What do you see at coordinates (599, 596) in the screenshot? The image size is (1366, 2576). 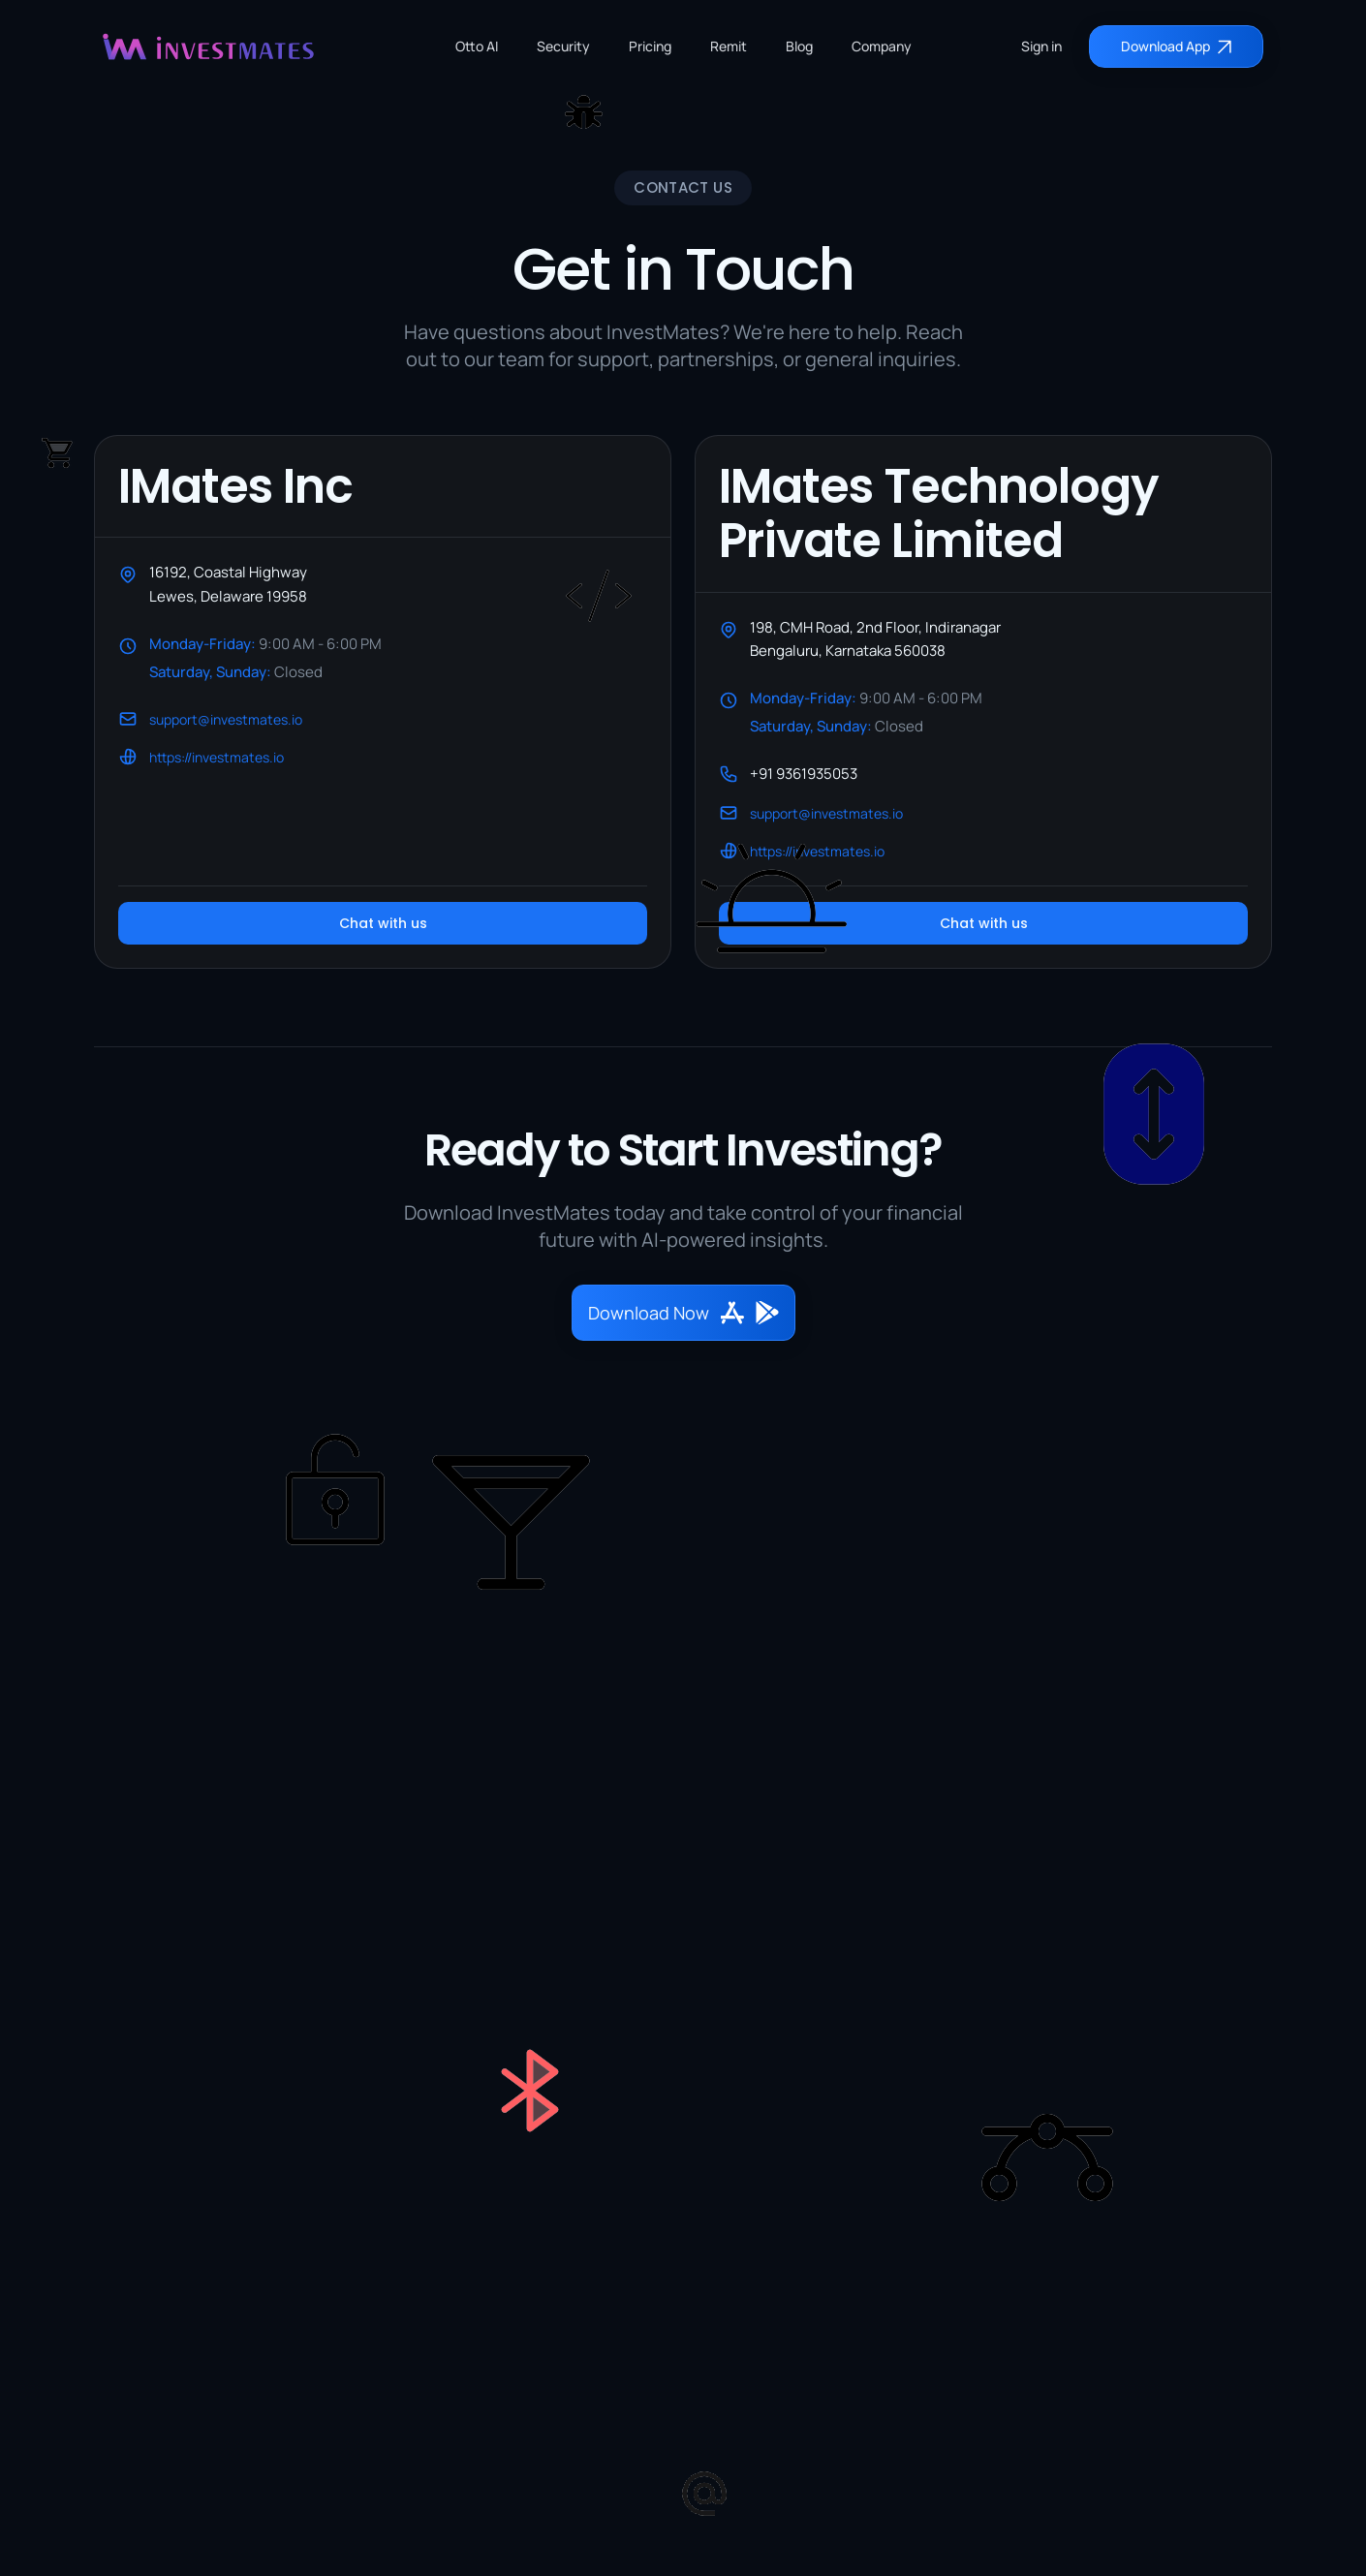 I see `view or edit source code` at bounding box center [599, 596].